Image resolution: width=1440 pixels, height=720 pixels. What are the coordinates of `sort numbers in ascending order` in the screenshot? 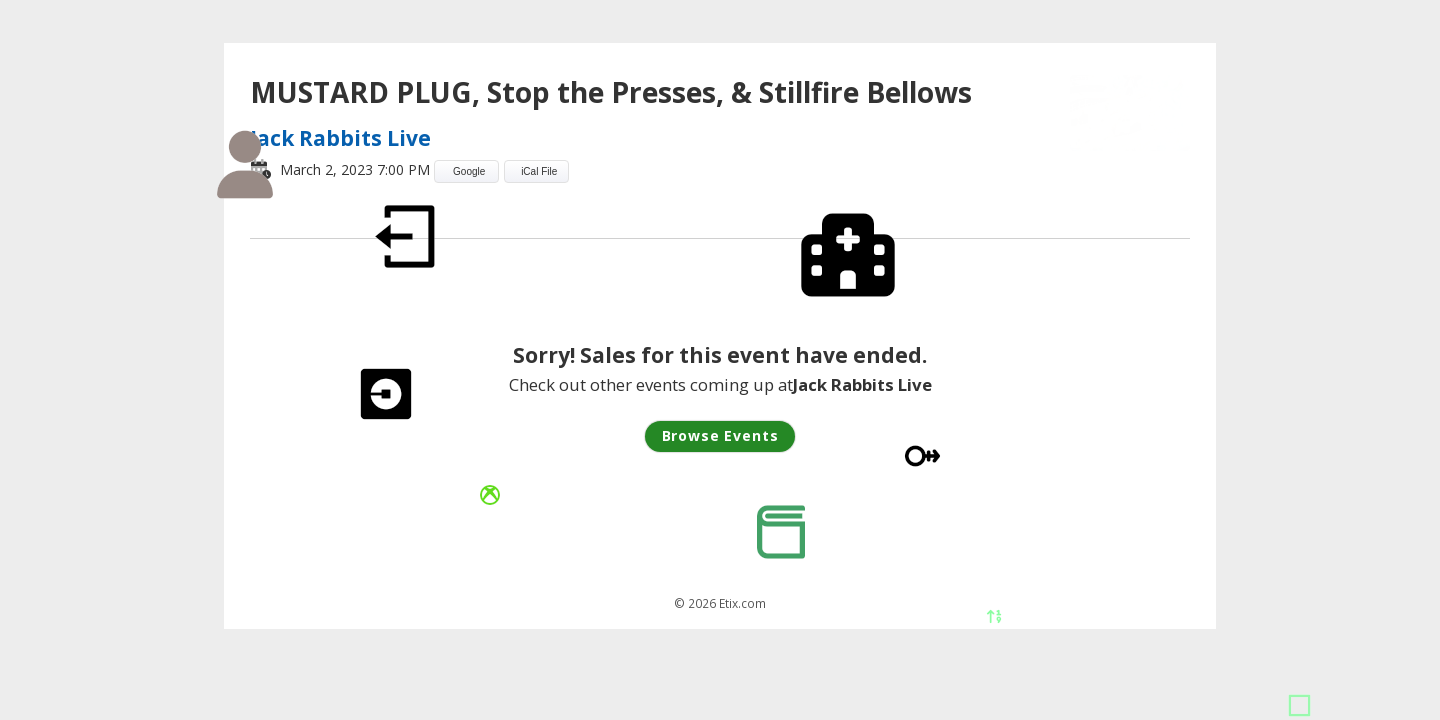 It's located at (994, 616).